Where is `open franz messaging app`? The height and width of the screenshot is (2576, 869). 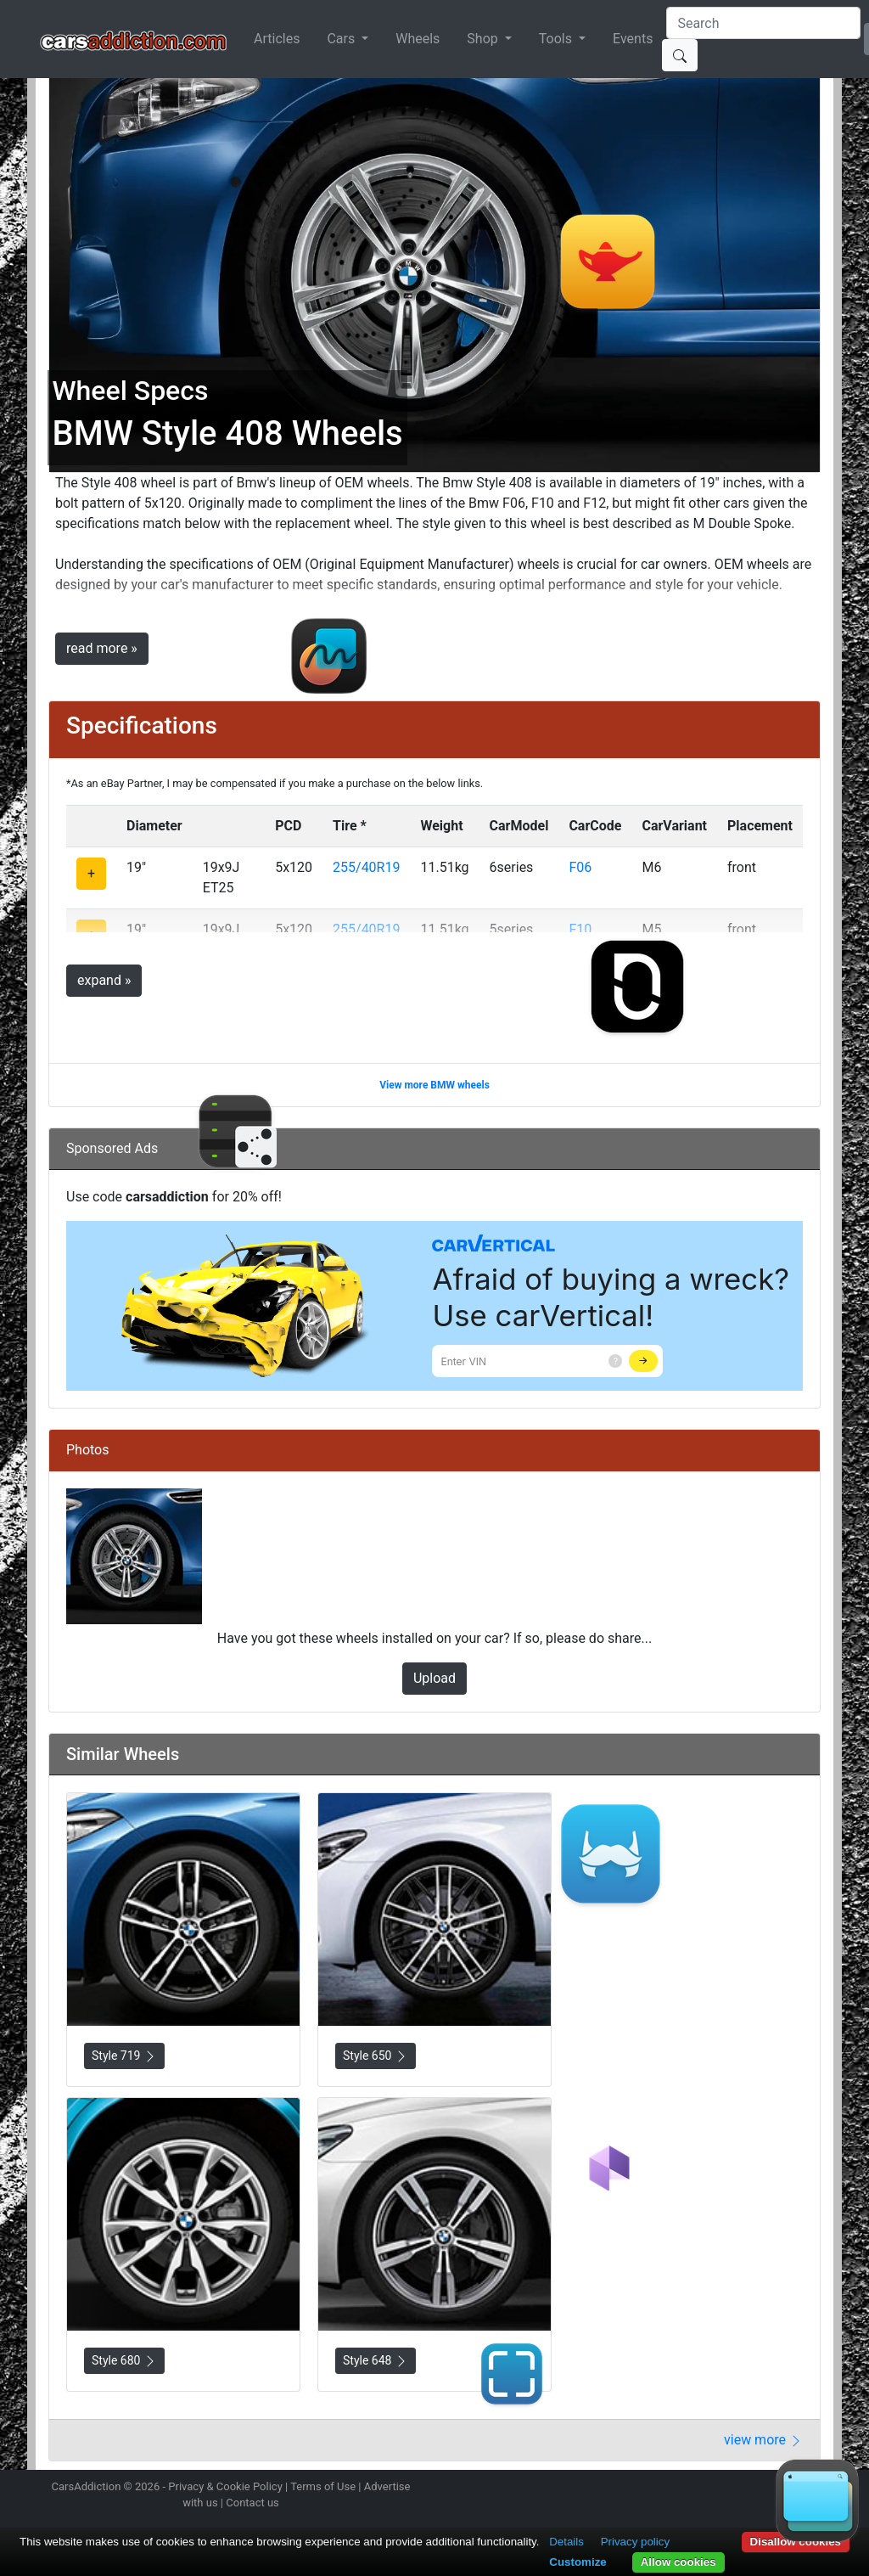
open franz messaging app is located at coordinates (610, 1853).